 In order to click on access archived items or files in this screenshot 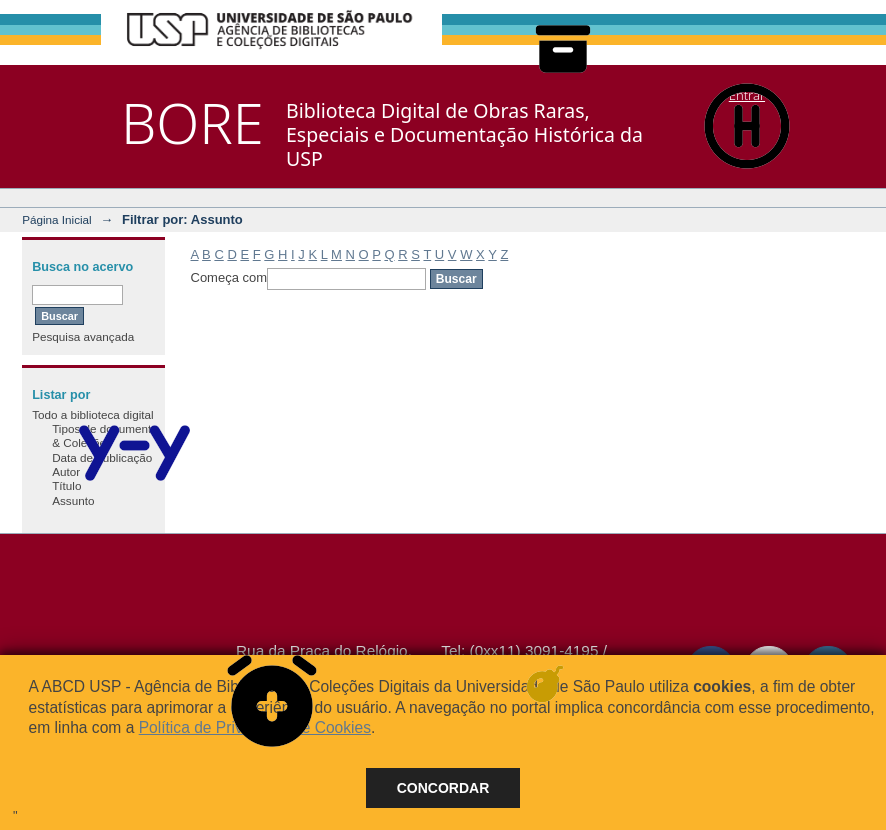, I will do `click(563, 49)`.